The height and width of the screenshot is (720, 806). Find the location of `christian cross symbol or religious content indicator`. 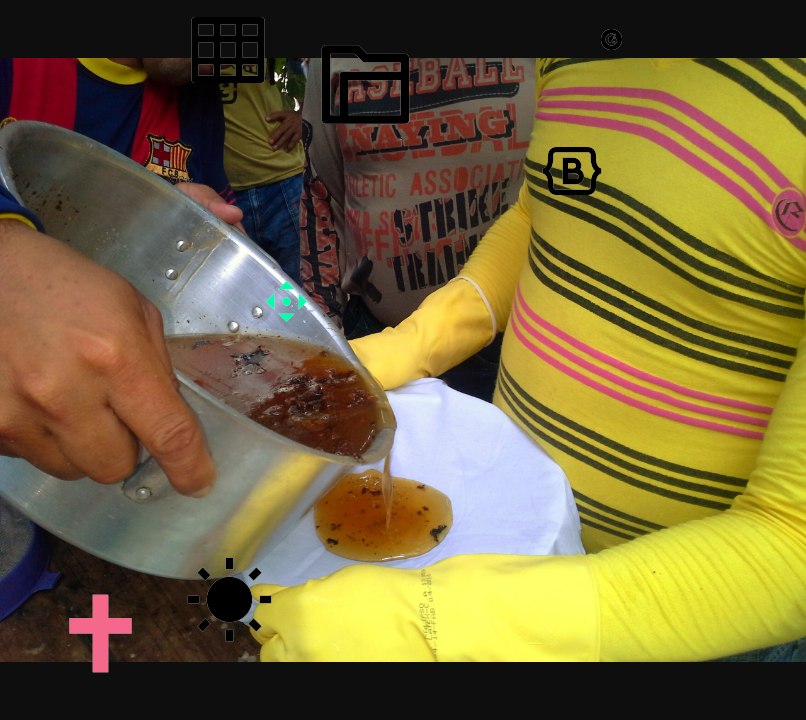

christian cross symbol or religious content indicator is located at coordinates (100, 633).